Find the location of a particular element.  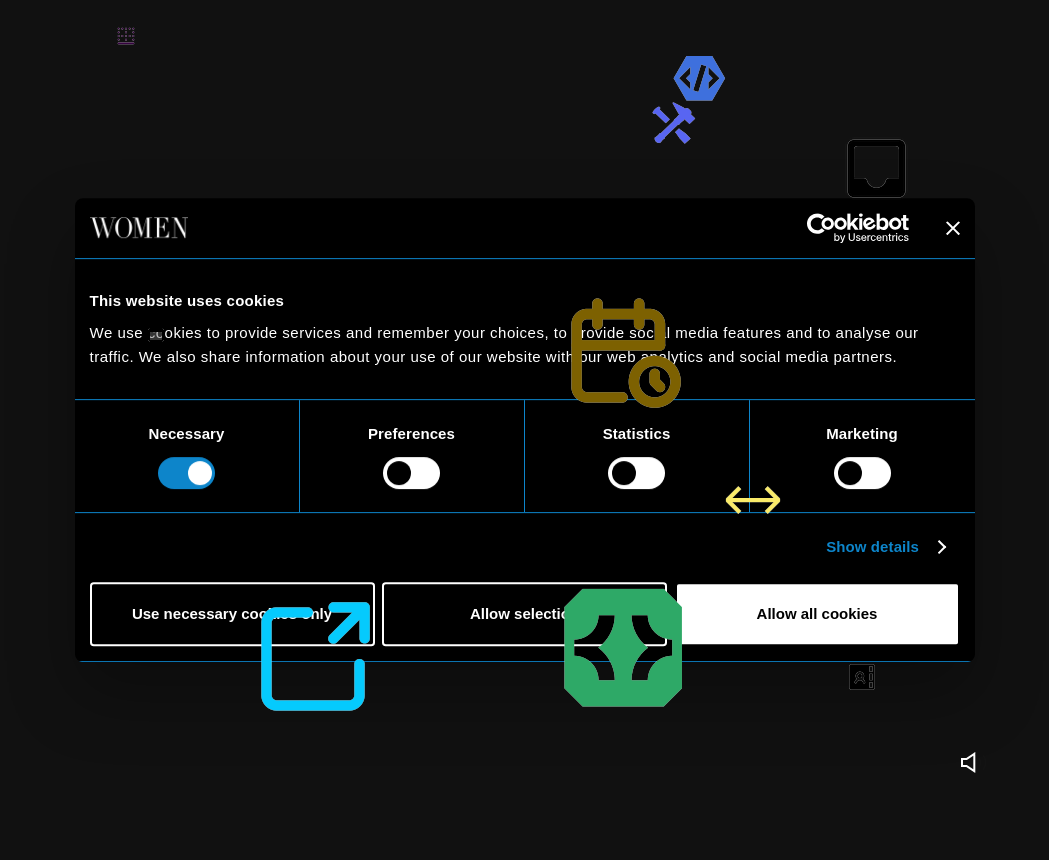

resize element horizontally is located at coordinates (753, 498).